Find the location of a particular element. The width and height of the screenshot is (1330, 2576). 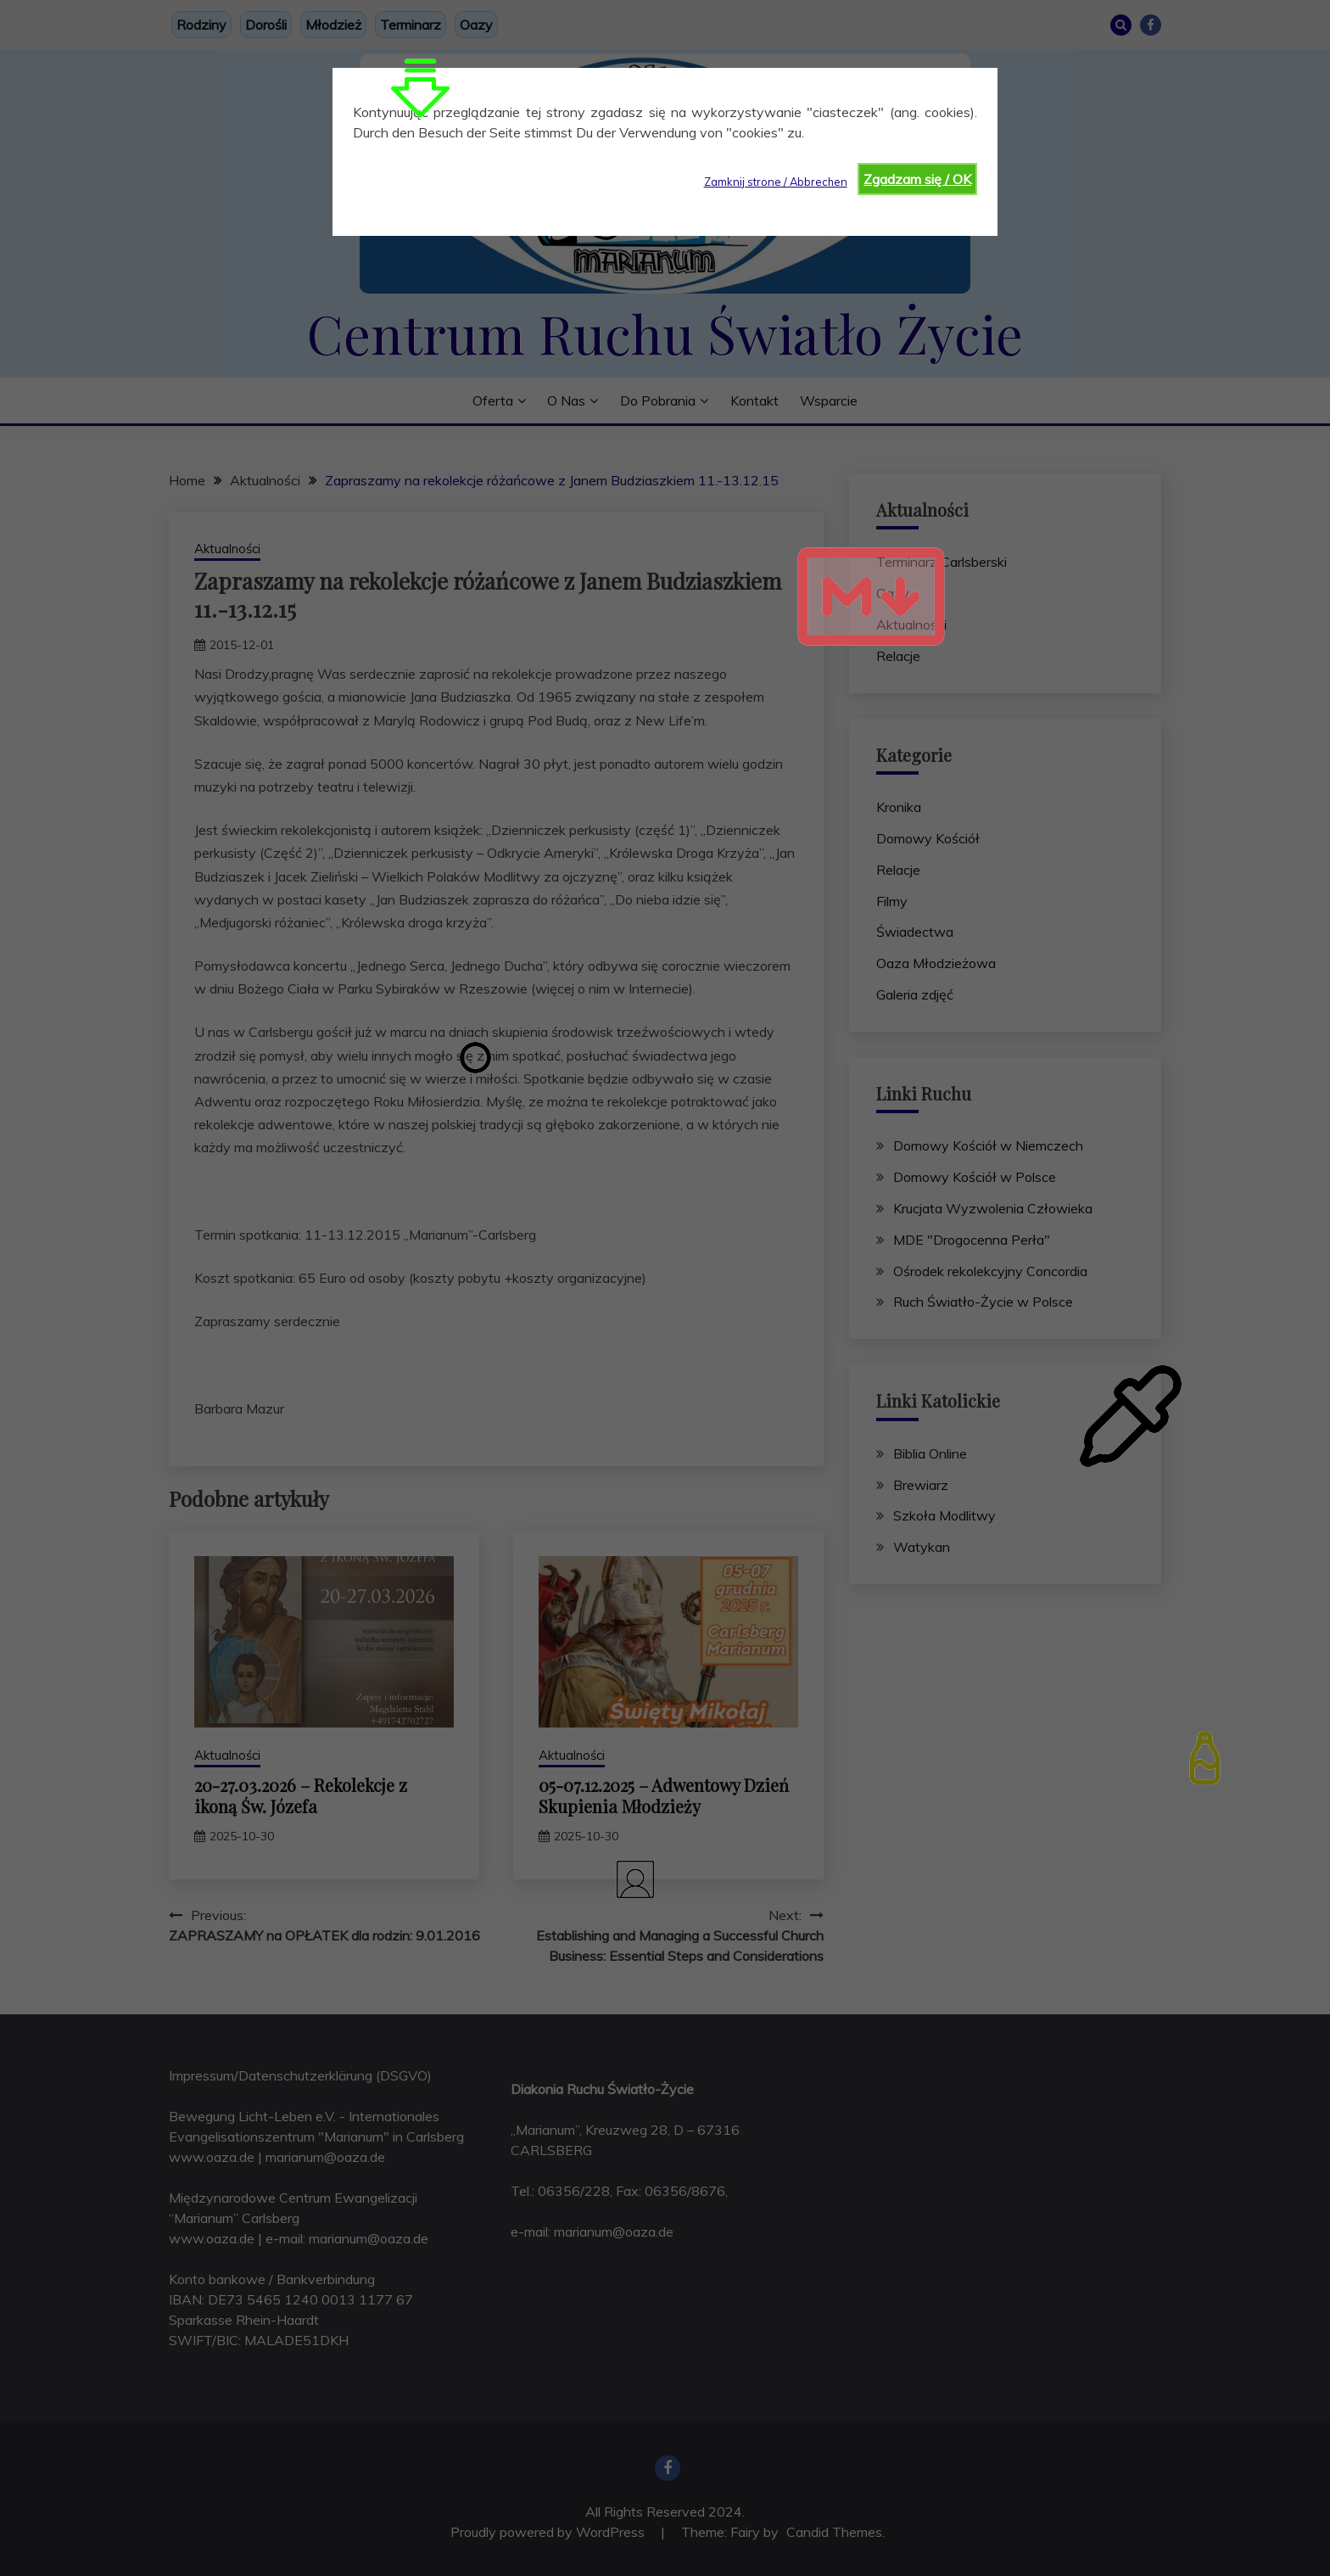

indicates an unselected or inactive radio button option is located at coordinates (475, 1057).